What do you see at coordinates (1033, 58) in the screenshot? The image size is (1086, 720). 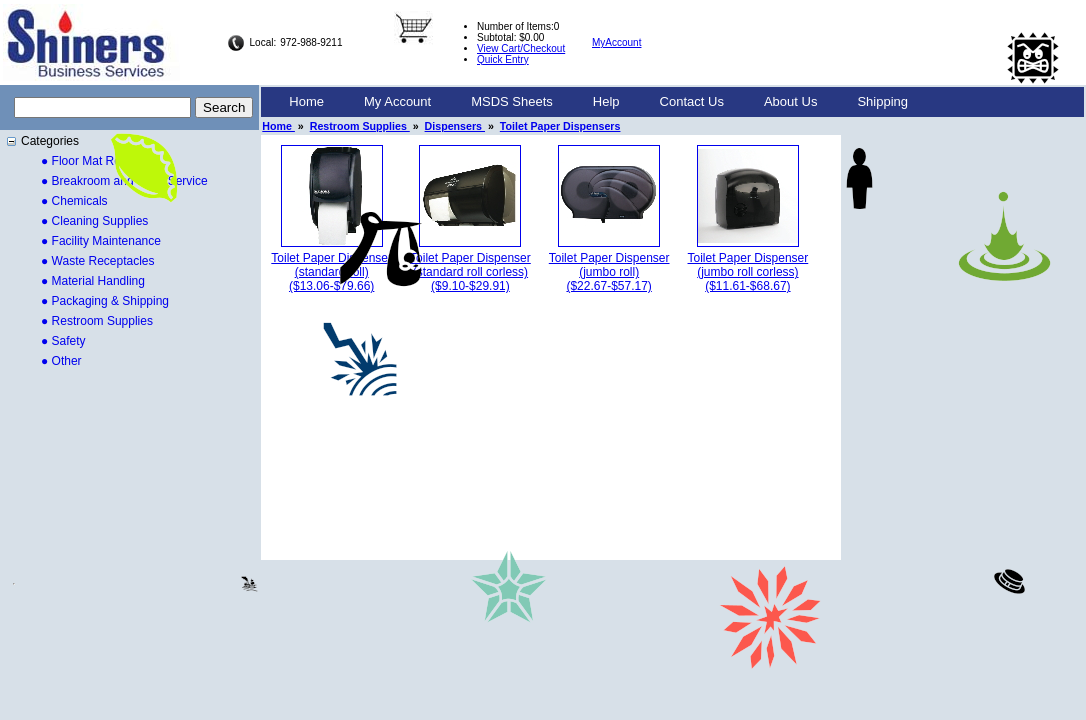 I see `thwomp enemy character from super mario games` at bounding box center [1033, 58].